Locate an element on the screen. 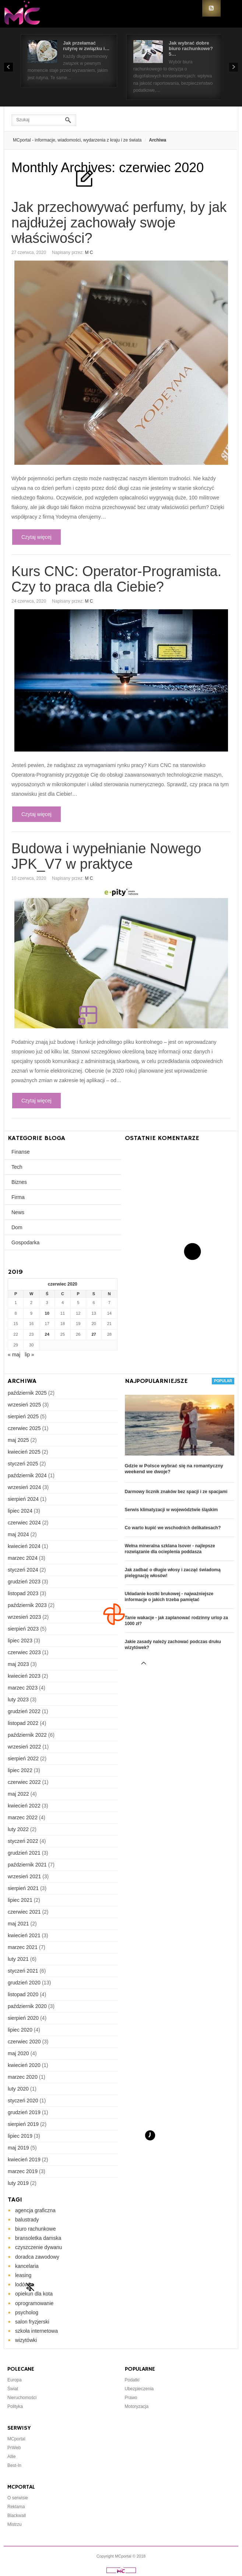  collapse an expanded section is located at coordinates (144, 1663).